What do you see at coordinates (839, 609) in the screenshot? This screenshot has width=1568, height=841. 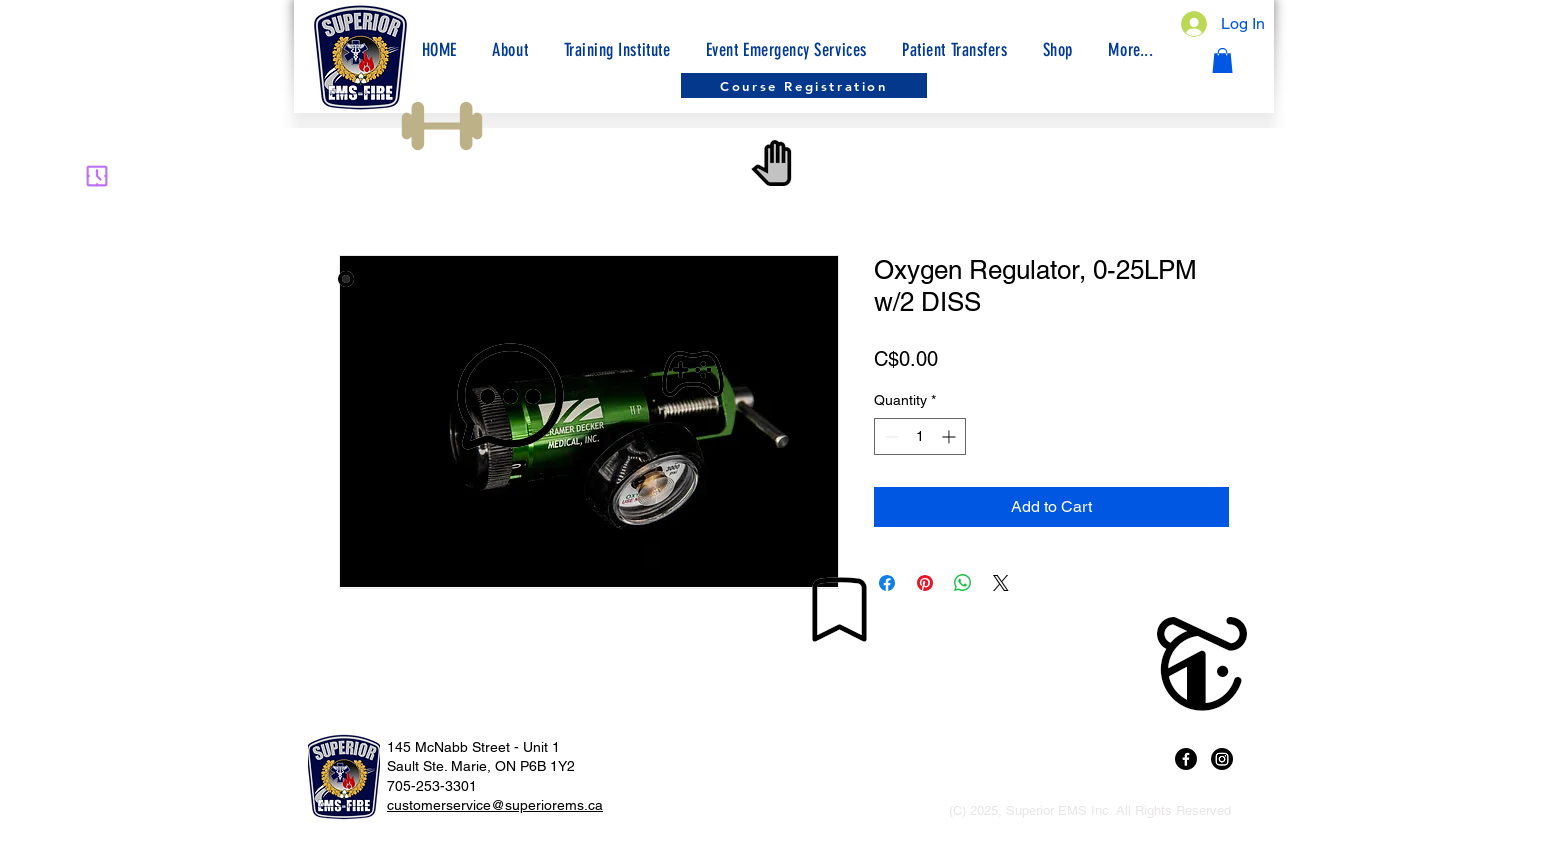 I see `save this item for later` at bounding box center [839, 609].